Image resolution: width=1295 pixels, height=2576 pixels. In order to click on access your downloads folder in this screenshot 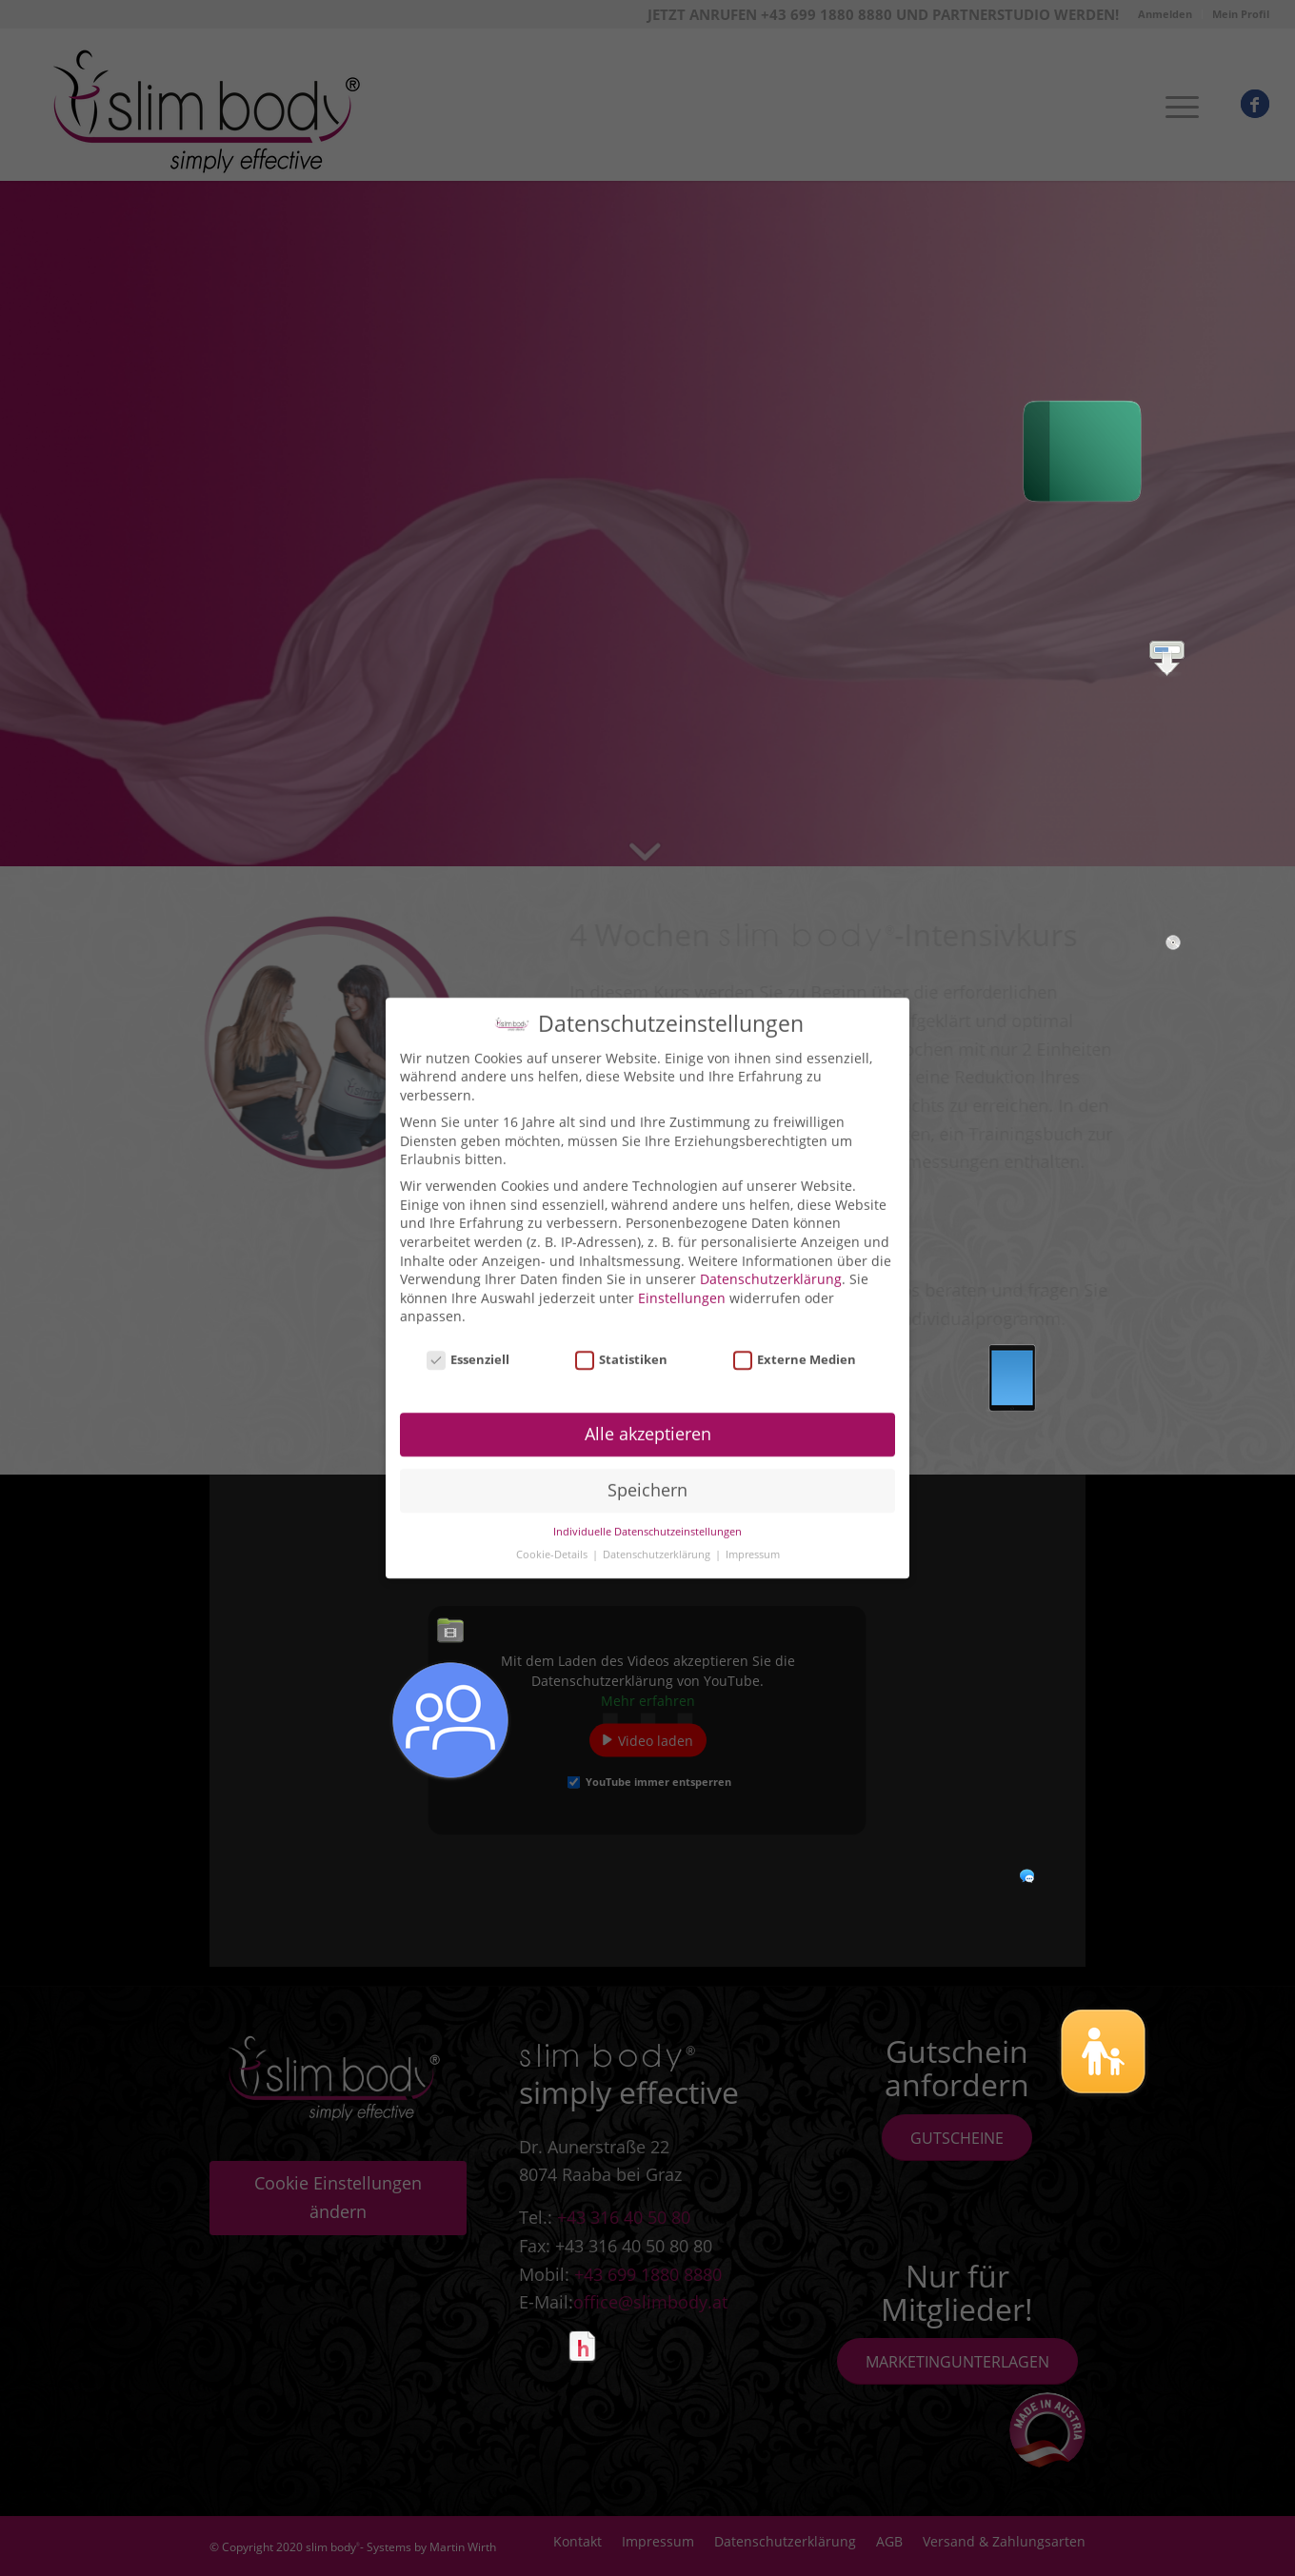, I will do `click(1166, 658)`.